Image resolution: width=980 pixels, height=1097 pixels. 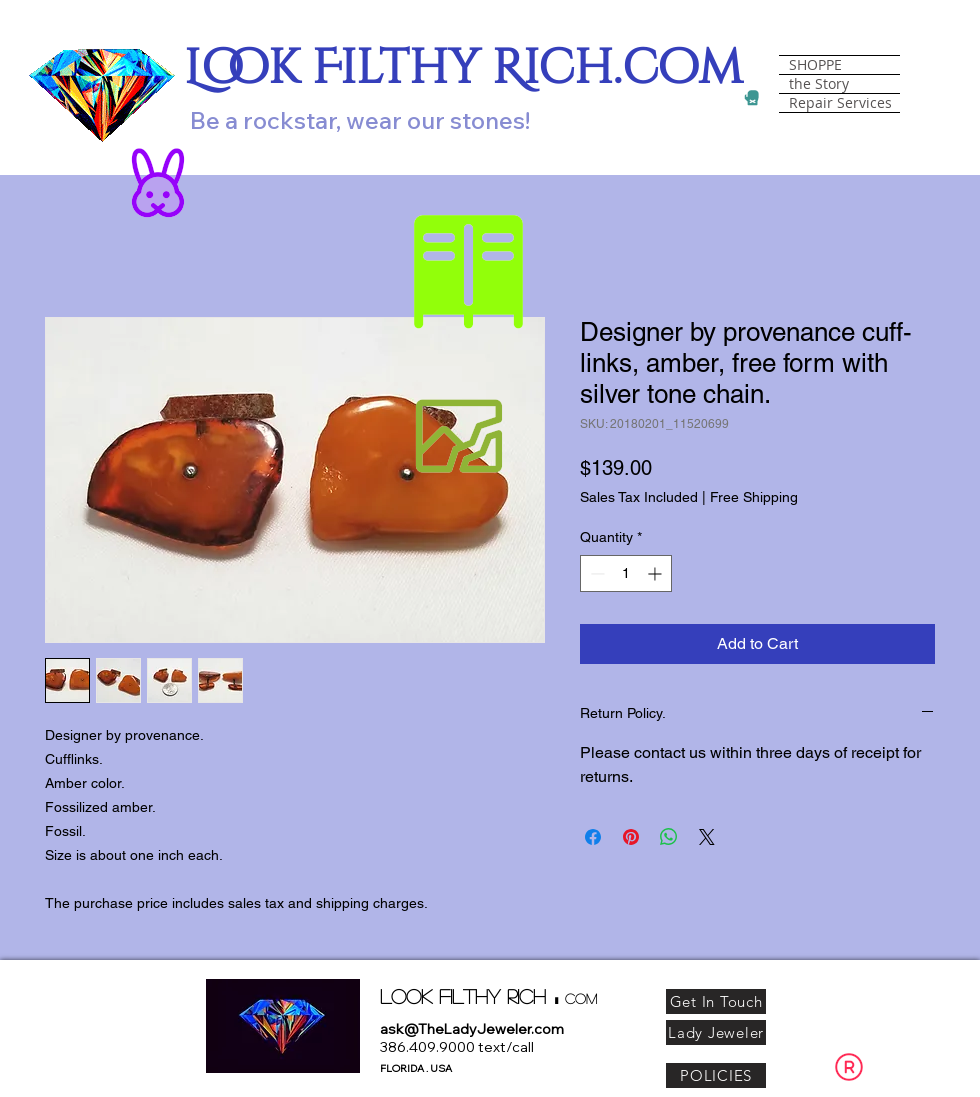 I want to click on indicates registered trademark status, so click(x=849, y=1067).